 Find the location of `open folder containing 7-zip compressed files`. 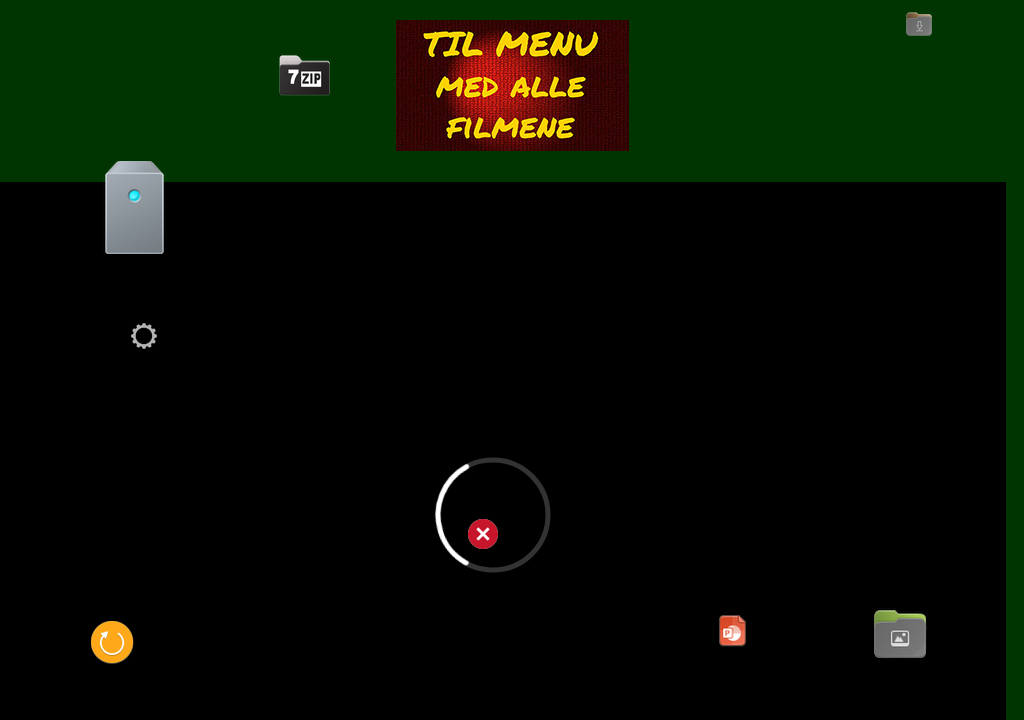

open folder containing 7-zip compressed files is located at coordinates (304, 76).